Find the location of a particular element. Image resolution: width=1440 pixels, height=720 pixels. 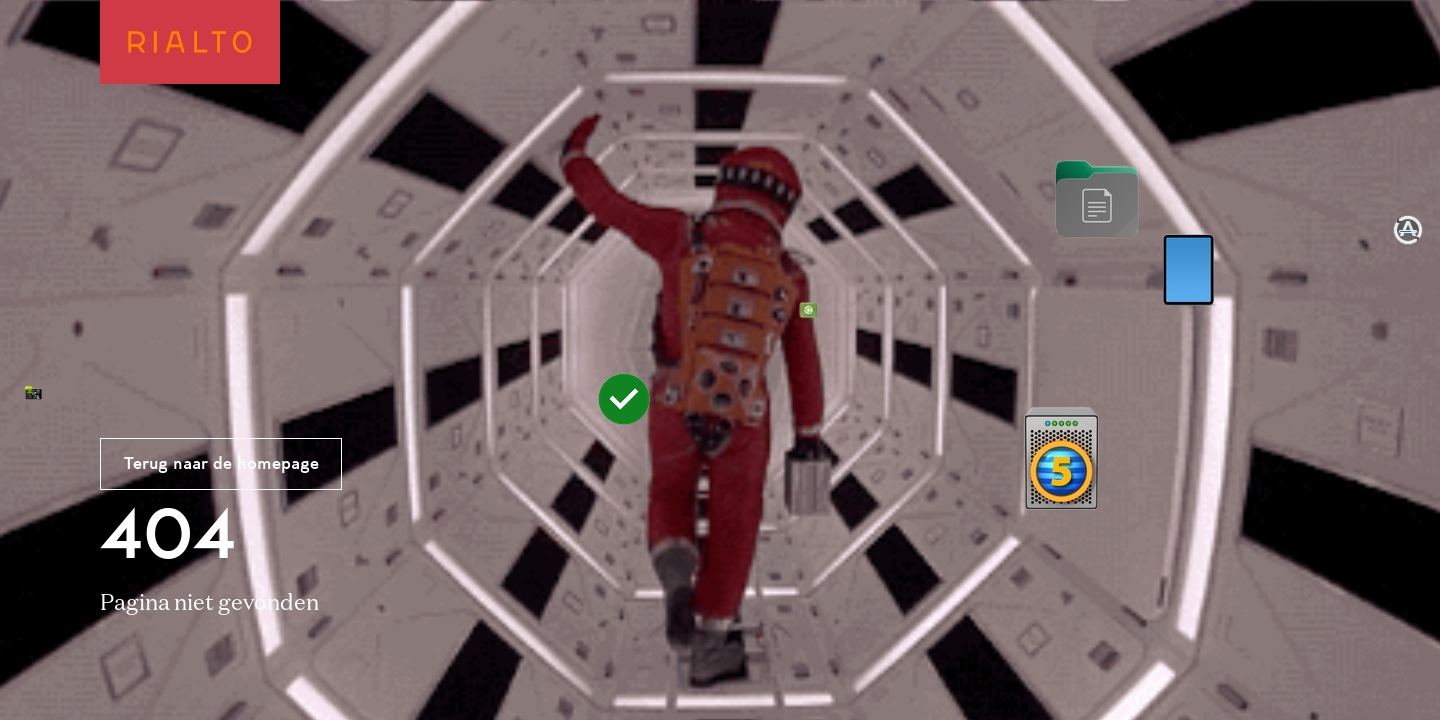

RAID 5 storage configuration status is located at coordinates (1061, 458).